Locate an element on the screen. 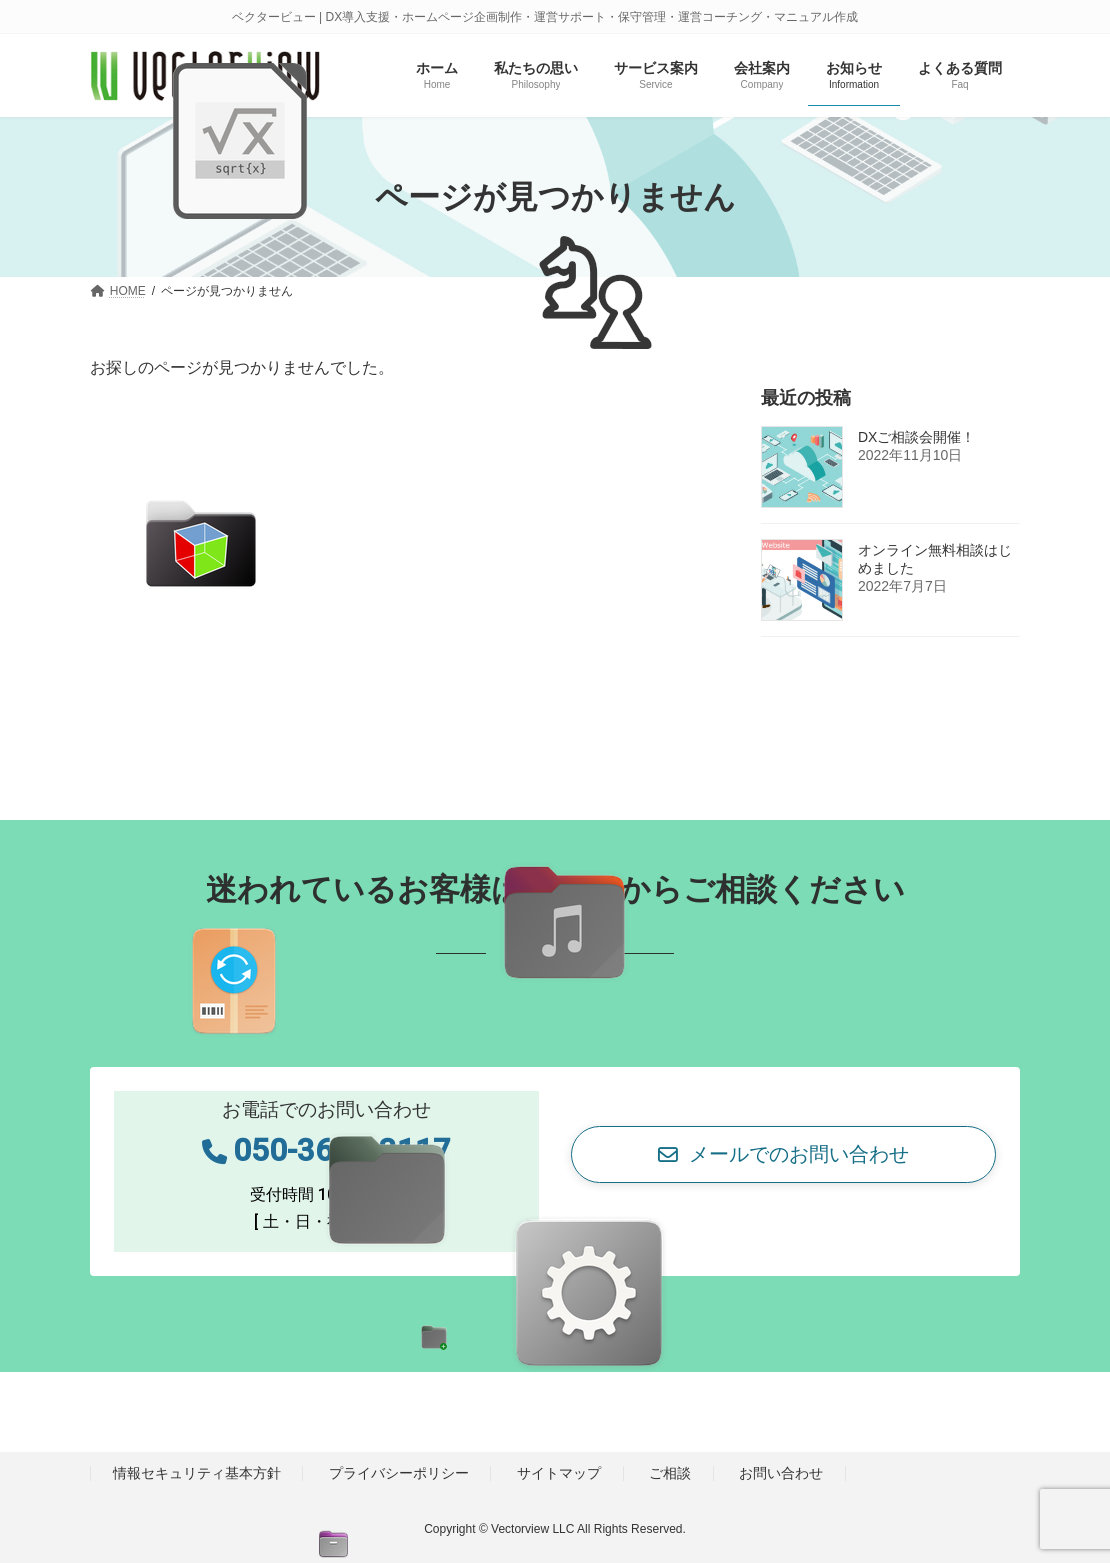  open gtk folder is located at coordinates (200, 546).